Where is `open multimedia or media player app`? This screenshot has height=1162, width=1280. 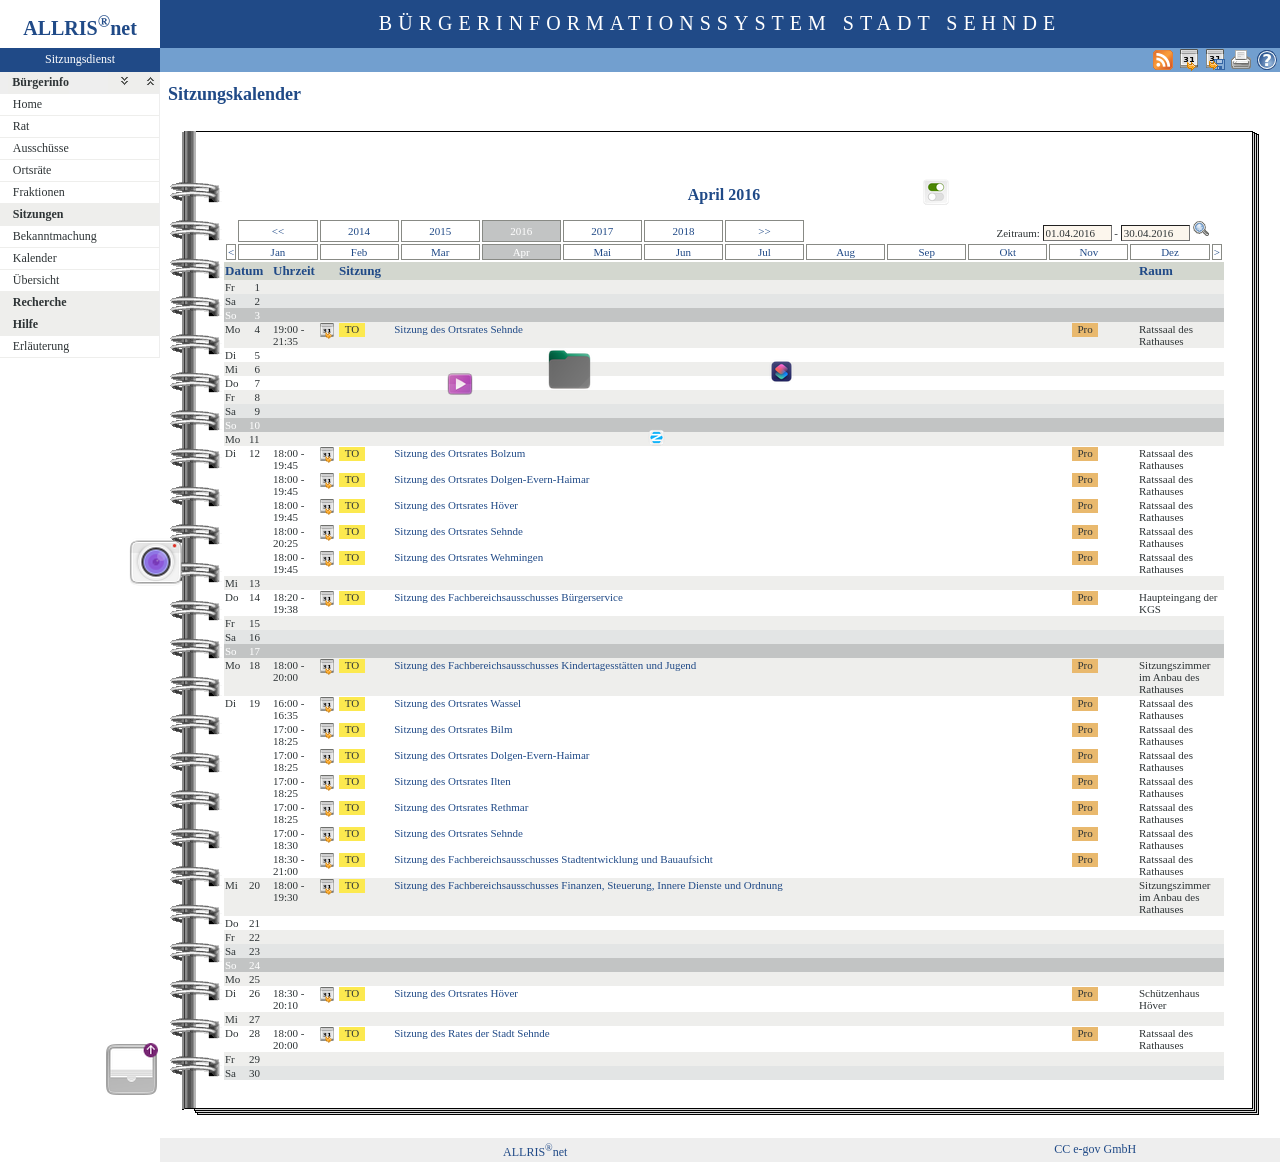 open multimedia or media player app is located at coordinates (460, 384).